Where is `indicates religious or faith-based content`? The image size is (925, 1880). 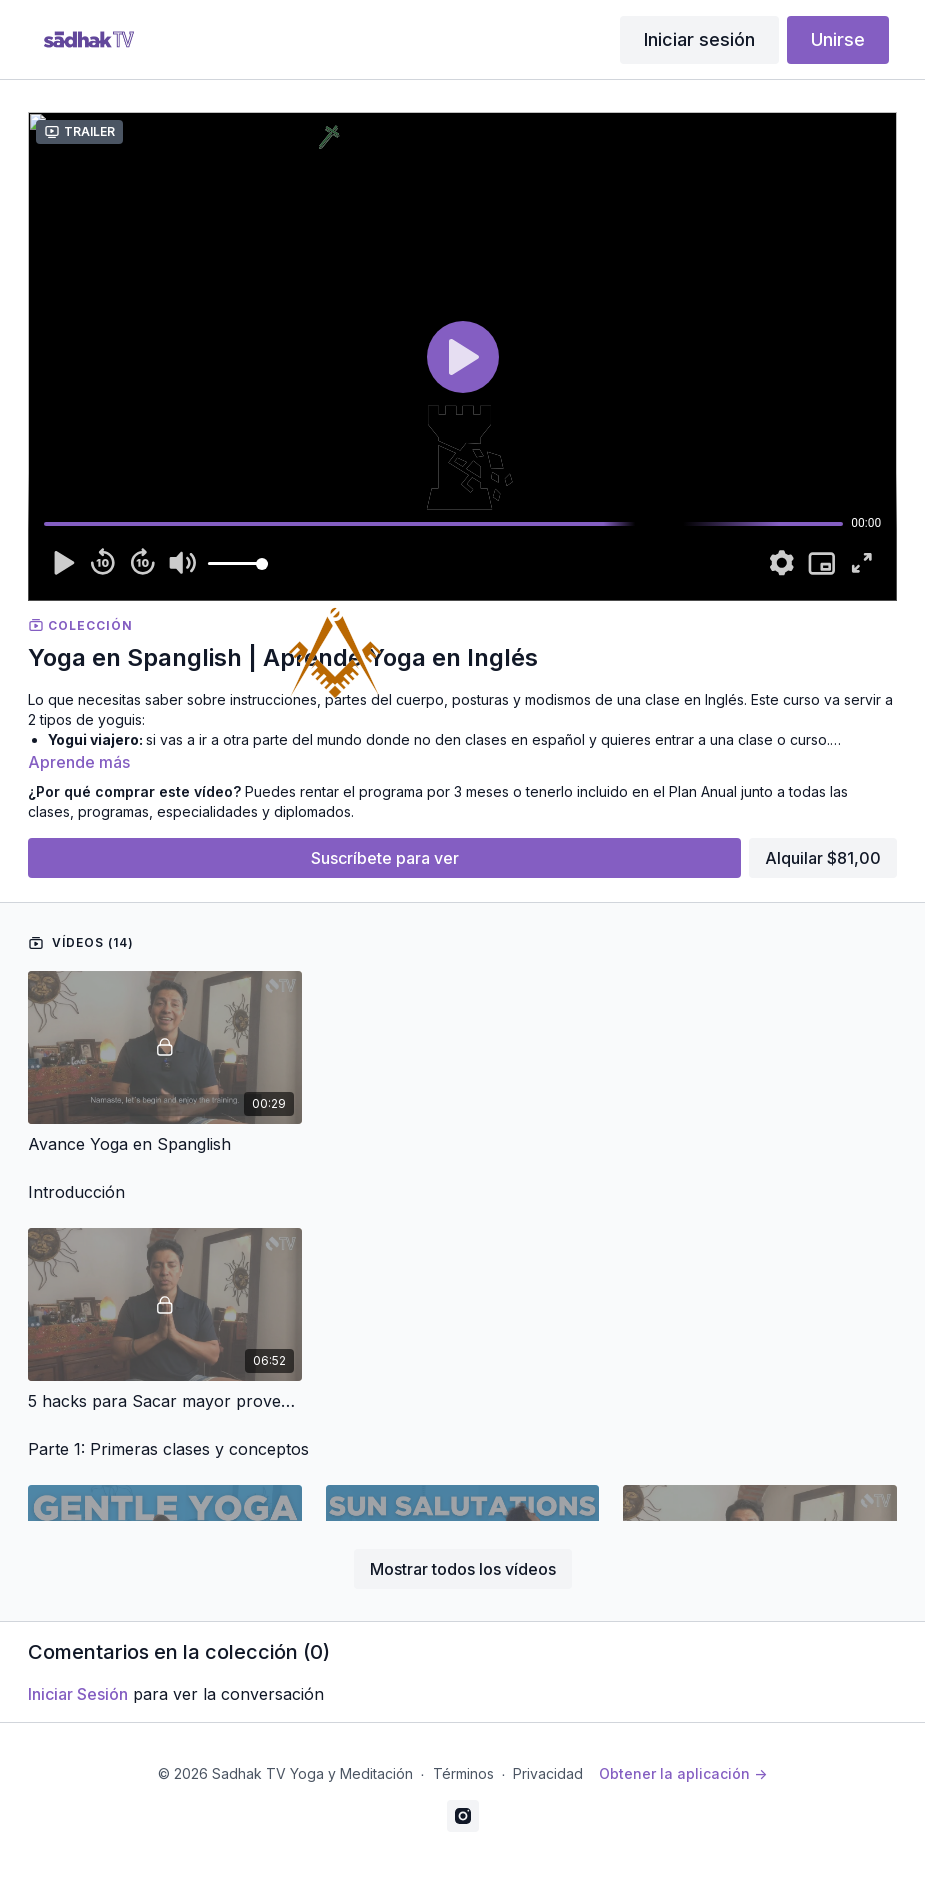
indicates religious or faith-based content is located at coordinates (330, 137).